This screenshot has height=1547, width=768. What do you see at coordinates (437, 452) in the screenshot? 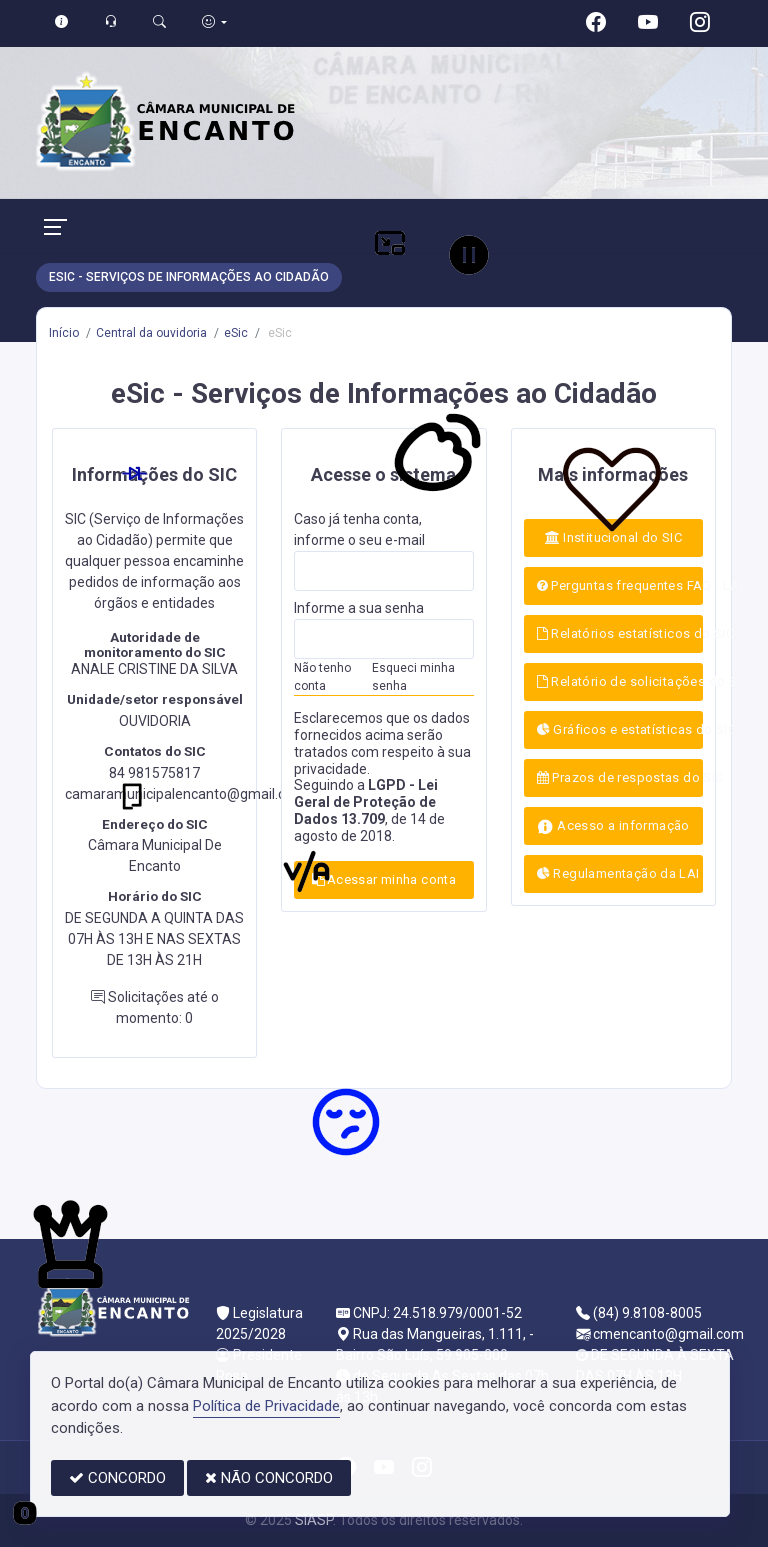
I see `open weibo app` at bounding box center [437, 452].